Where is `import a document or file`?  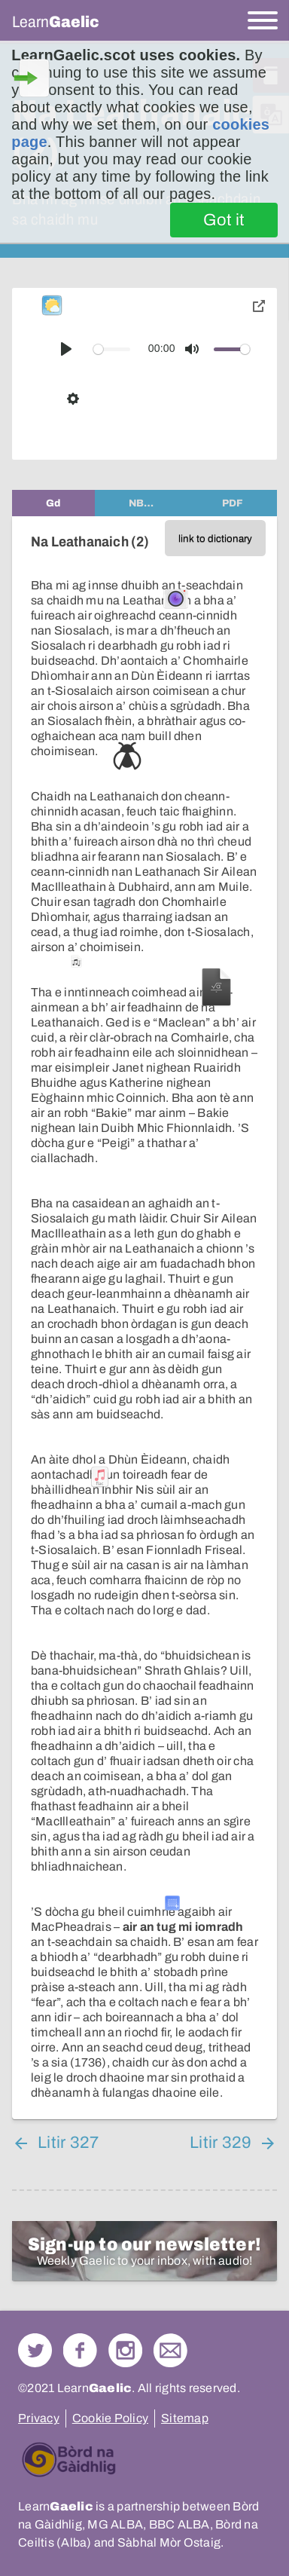
import a document or file is located at coordinates (34, 78).